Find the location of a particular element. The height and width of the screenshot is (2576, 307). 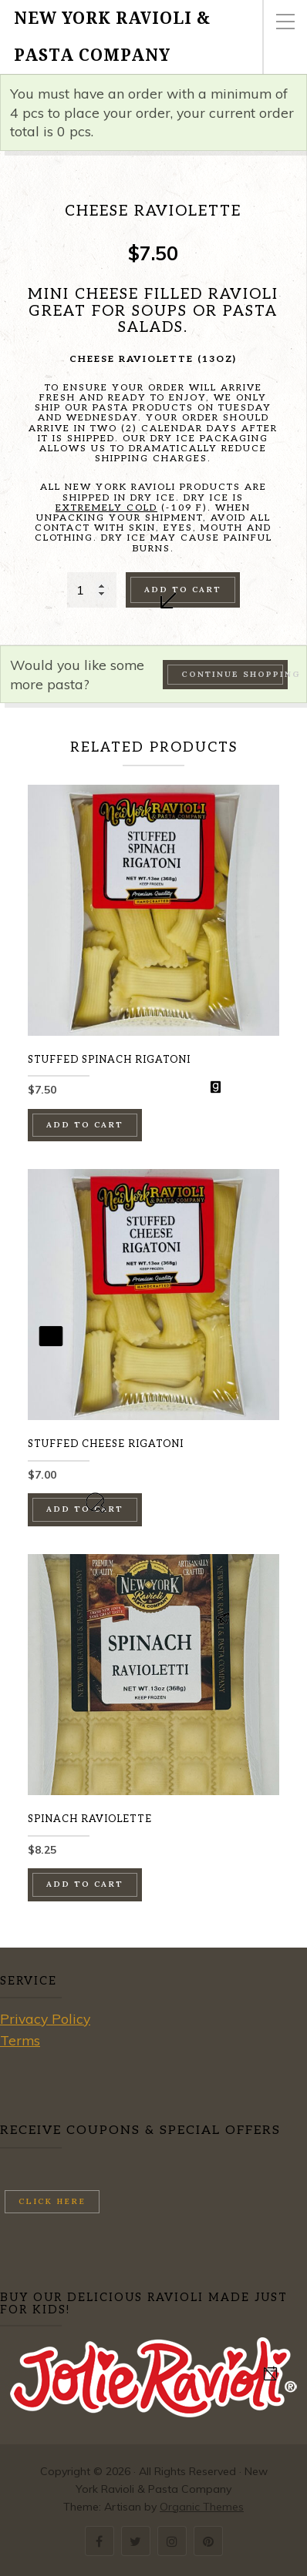

open Telegram messaging app is located at coordinates (223, 1618).